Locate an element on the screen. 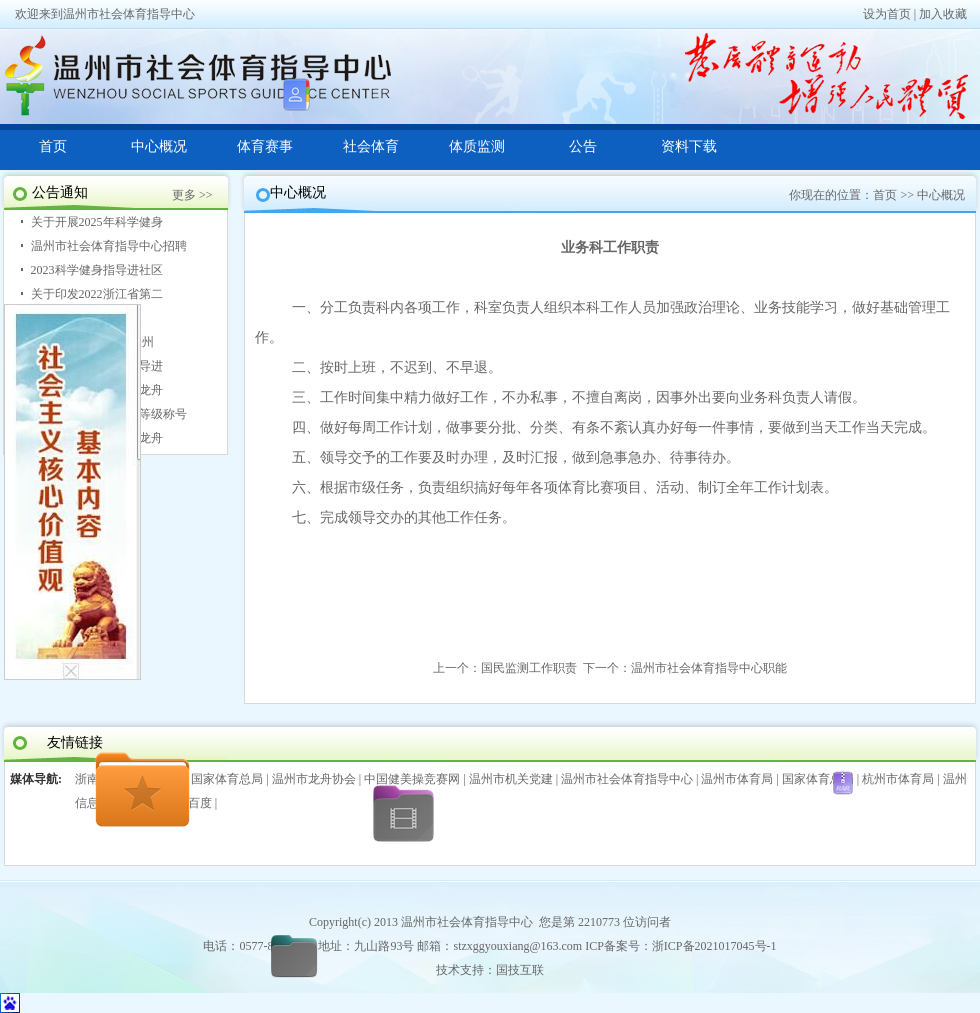  indicates a RAR compressed archive file is located at coordinates (843, 783).